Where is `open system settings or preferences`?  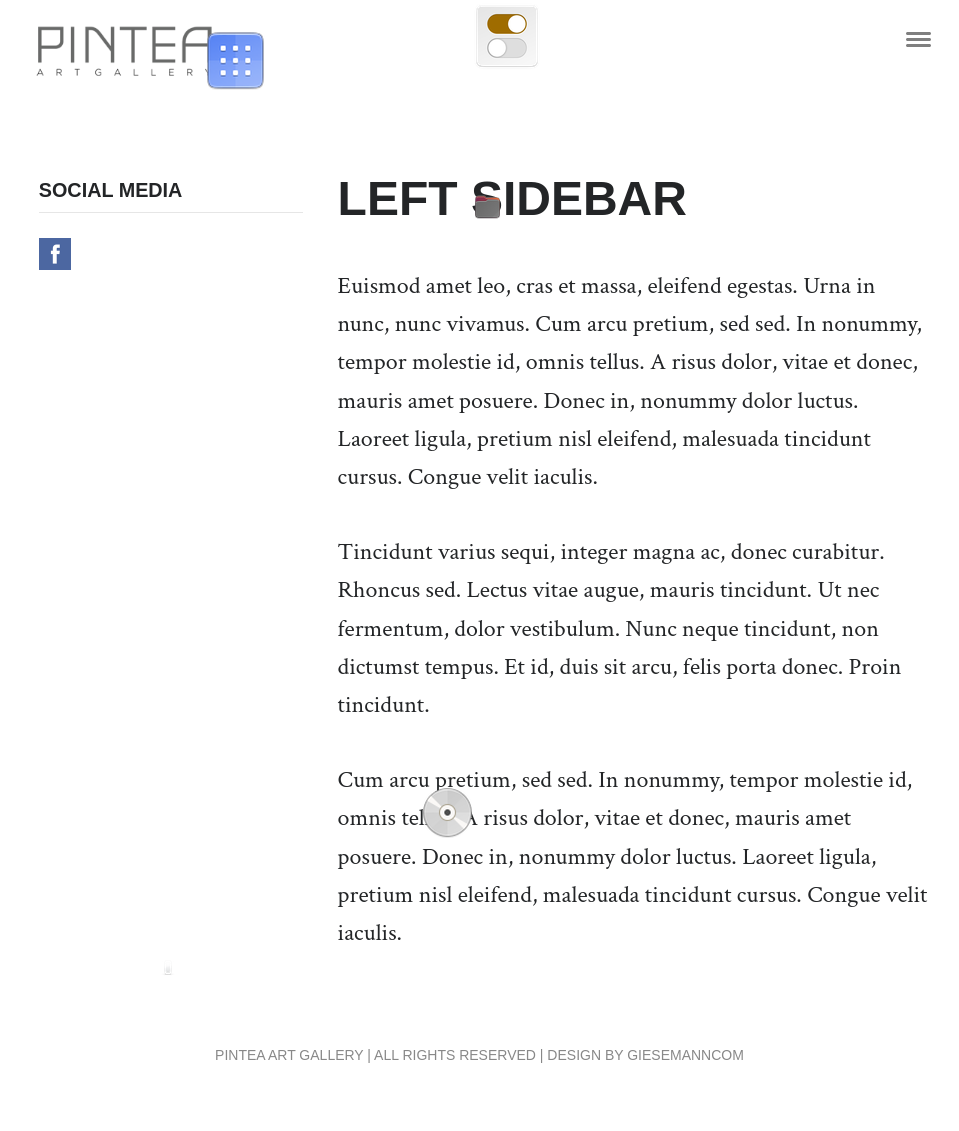
open system settings or preferences is located at coordinates (507, 36).